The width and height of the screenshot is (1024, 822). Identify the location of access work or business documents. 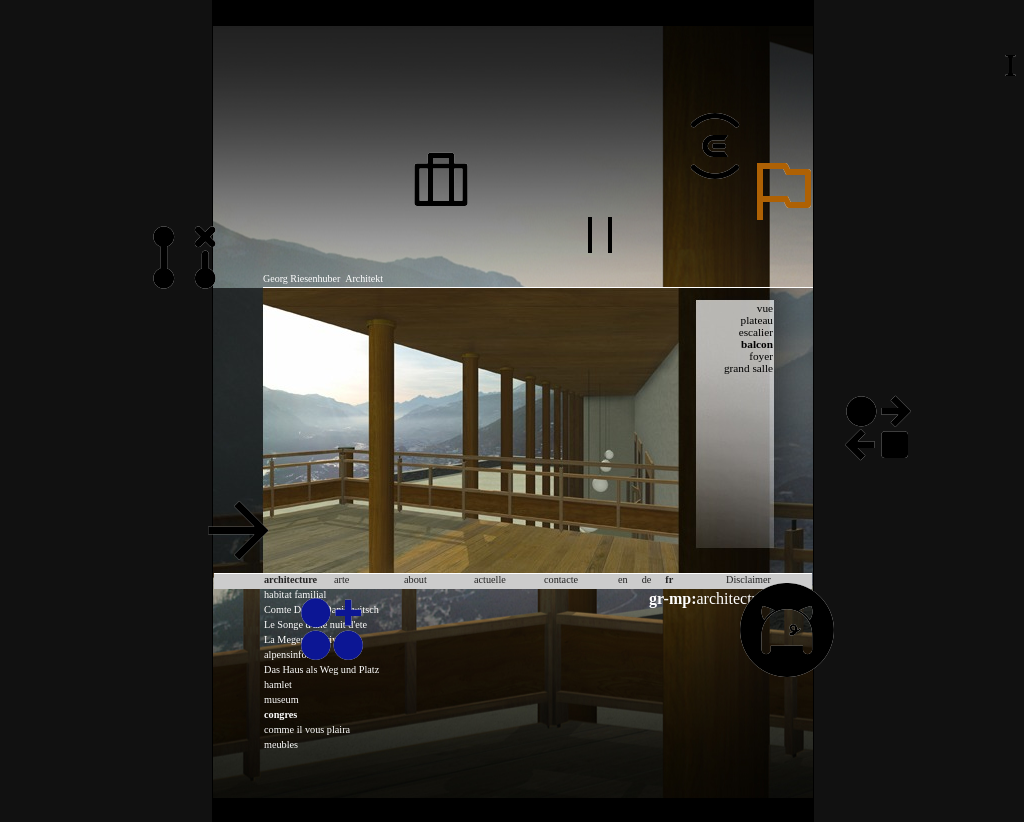
(441, 182).